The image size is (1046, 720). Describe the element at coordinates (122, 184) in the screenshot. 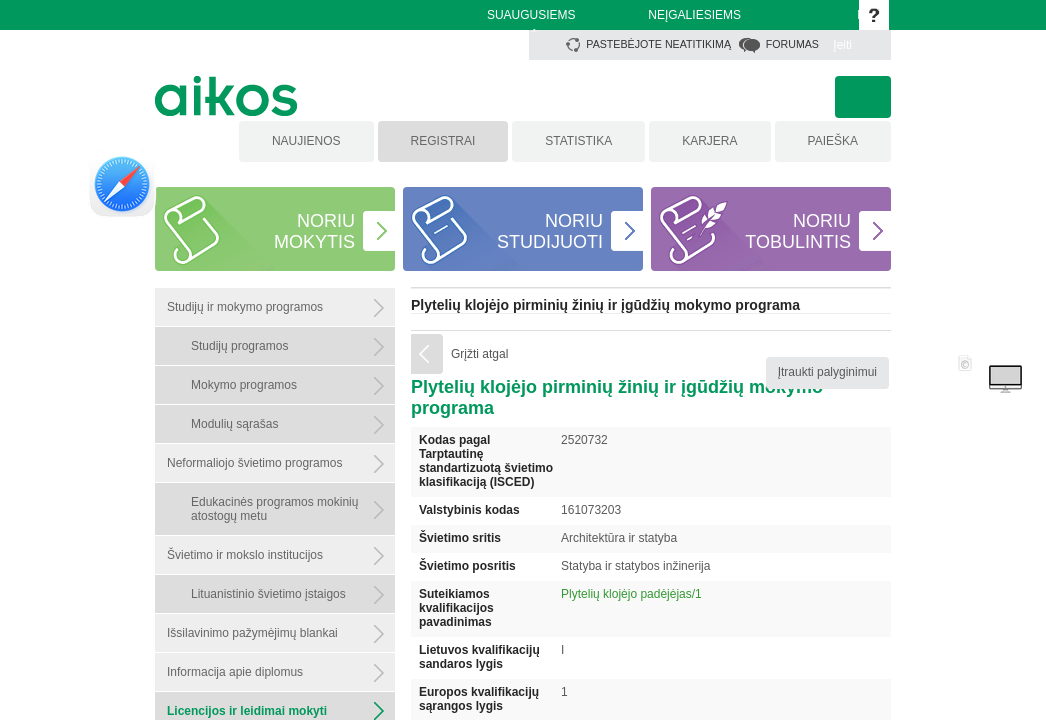

I see `open Safari web browser` at that location.